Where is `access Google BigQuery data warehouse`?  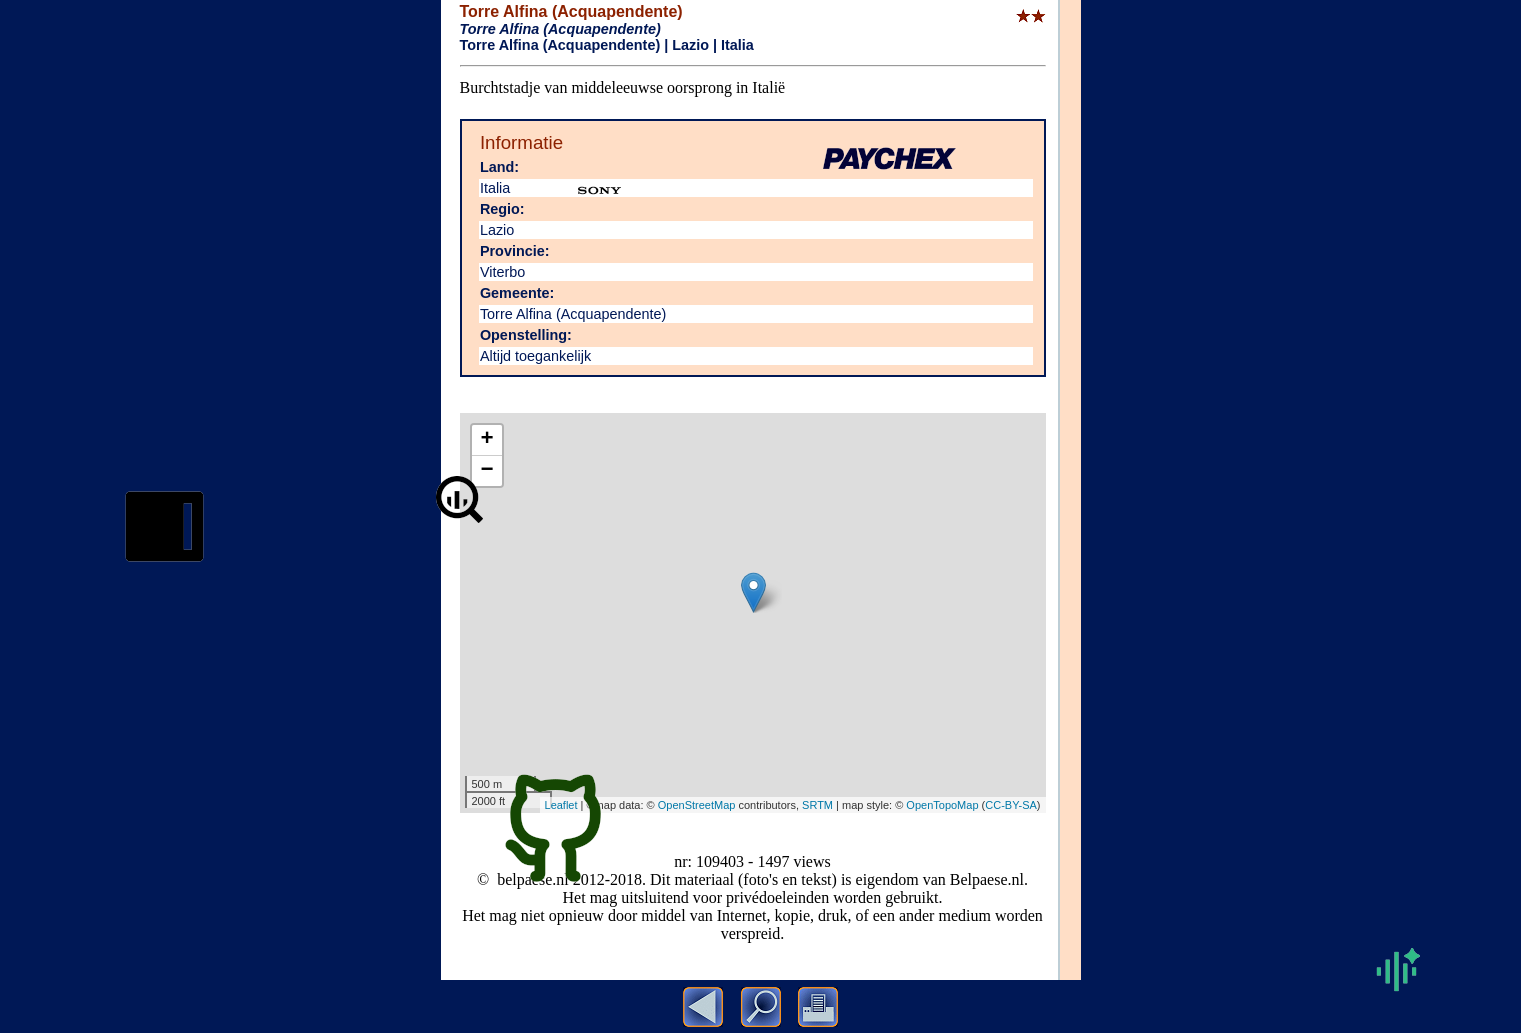
access Google BigQuery data warehouse is located at coordinates (459, 499).